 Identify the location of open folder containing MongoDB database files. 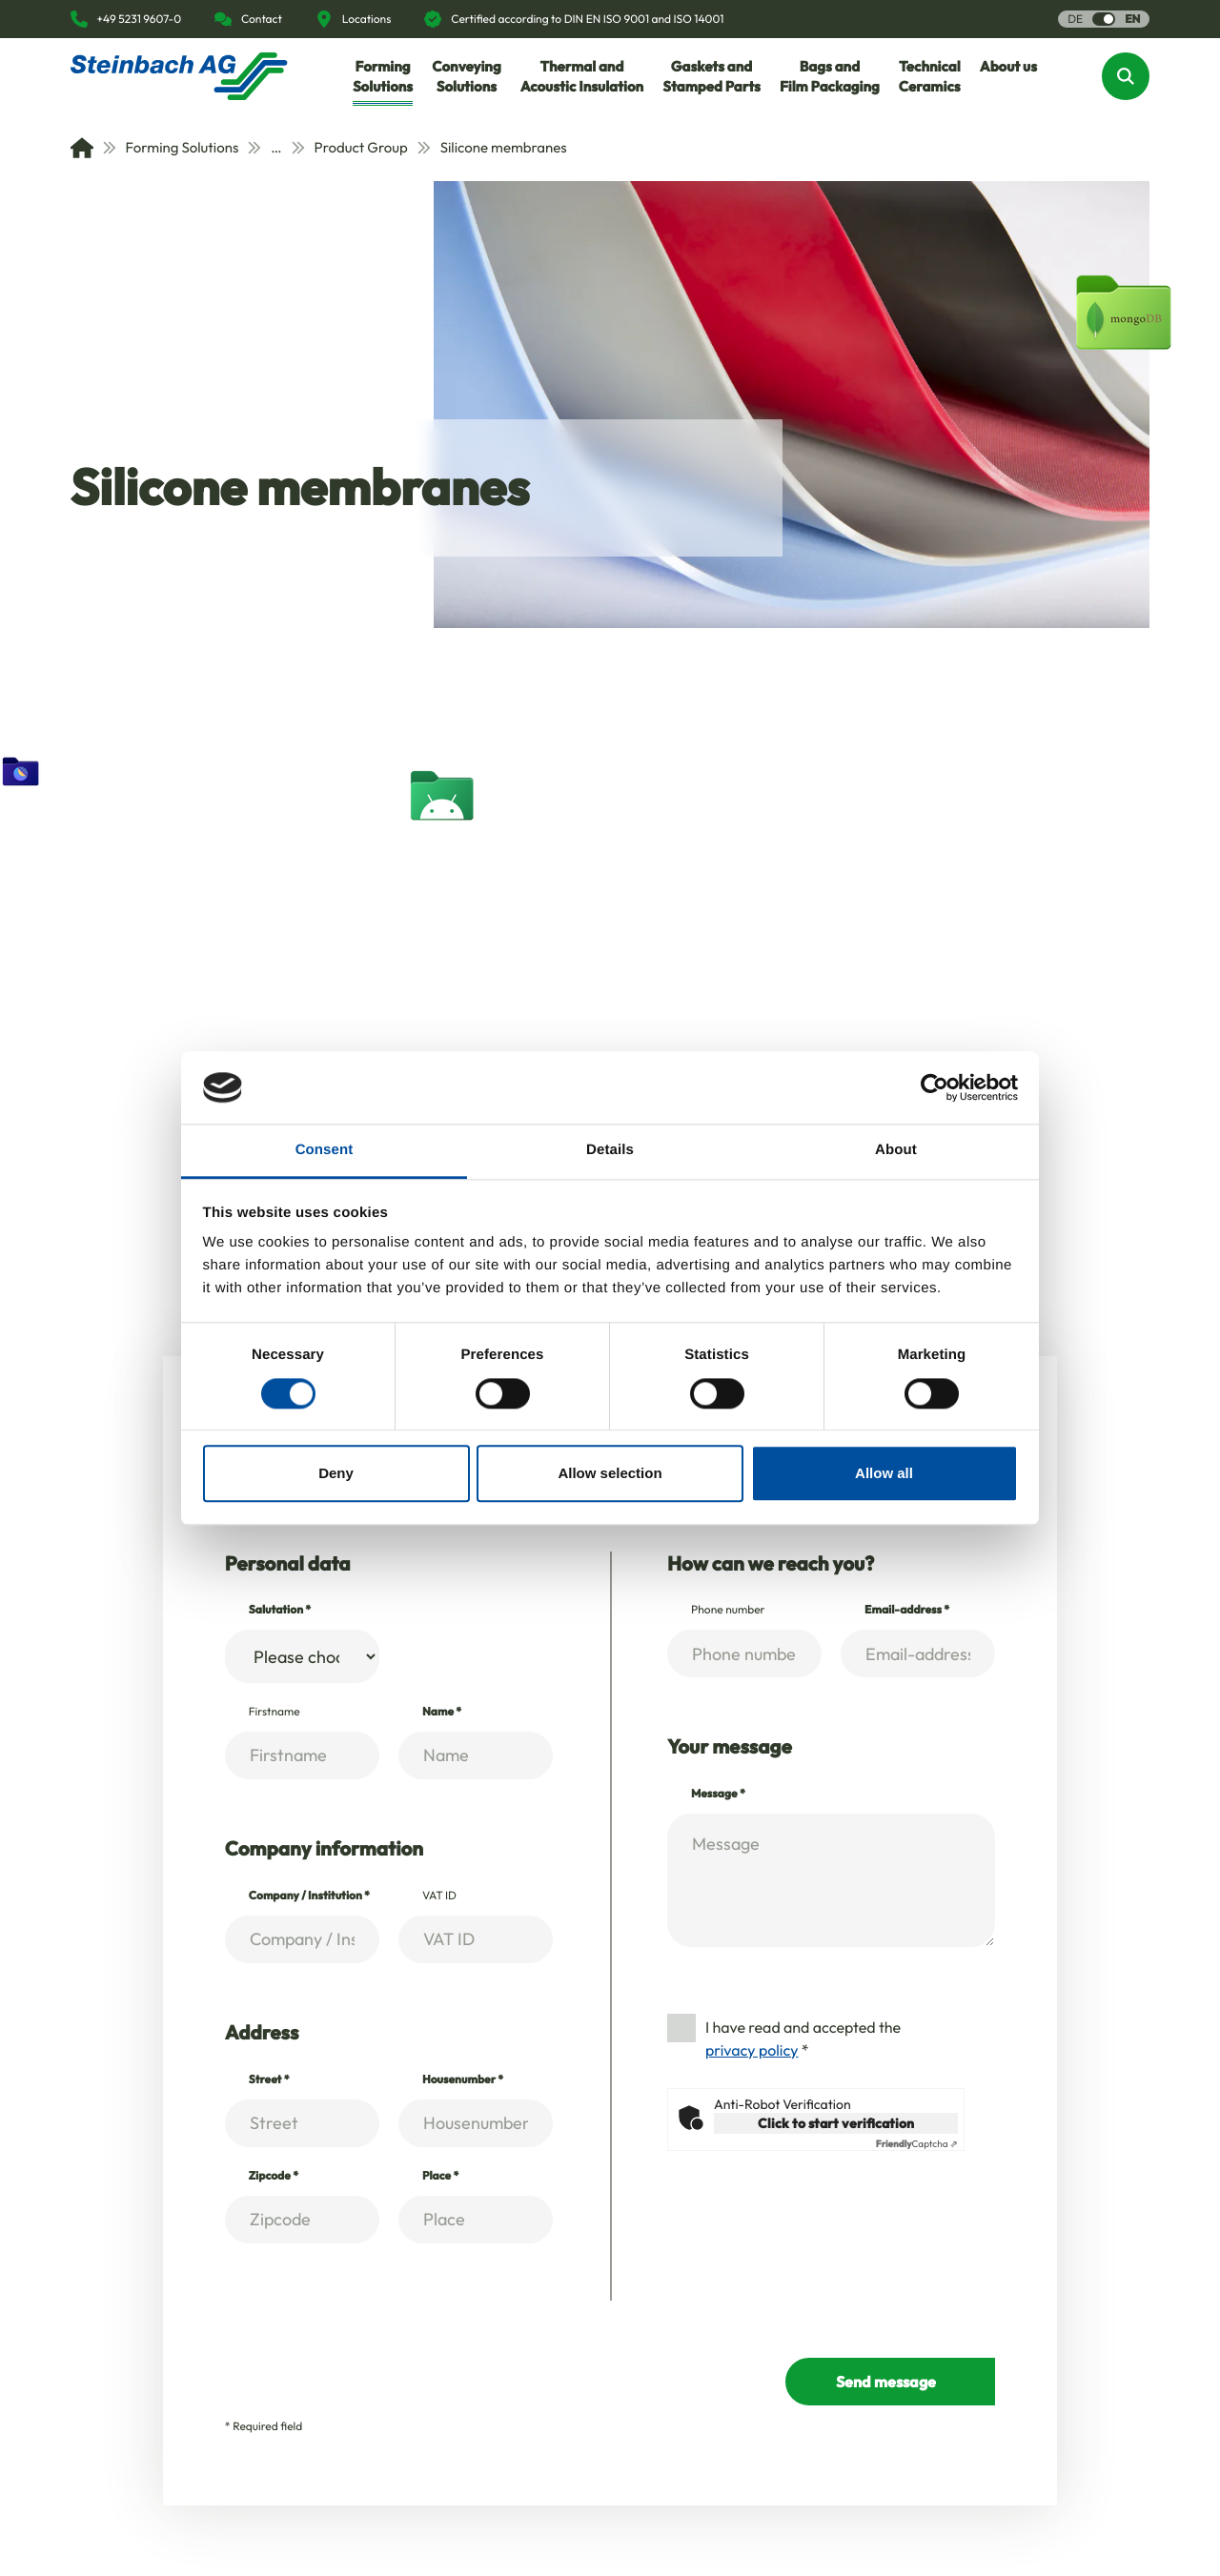
(1123, 314).